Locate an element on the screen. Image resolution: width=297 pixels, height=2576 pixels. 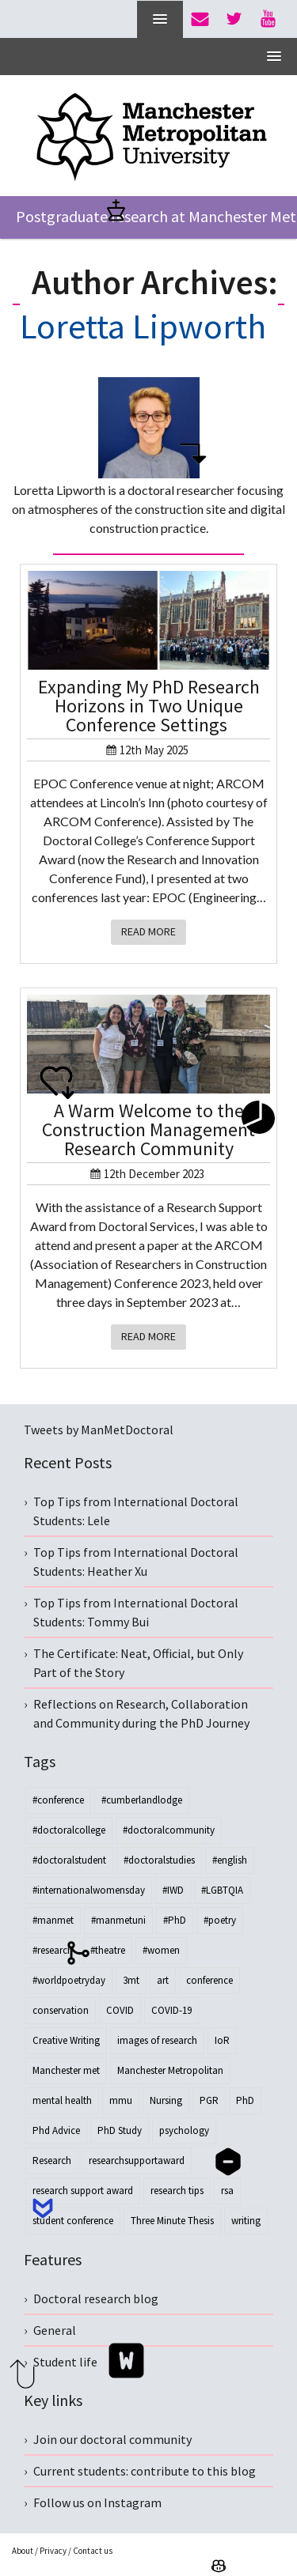
access github copilot AI coding assistant is located at coordinates (219, 2566).